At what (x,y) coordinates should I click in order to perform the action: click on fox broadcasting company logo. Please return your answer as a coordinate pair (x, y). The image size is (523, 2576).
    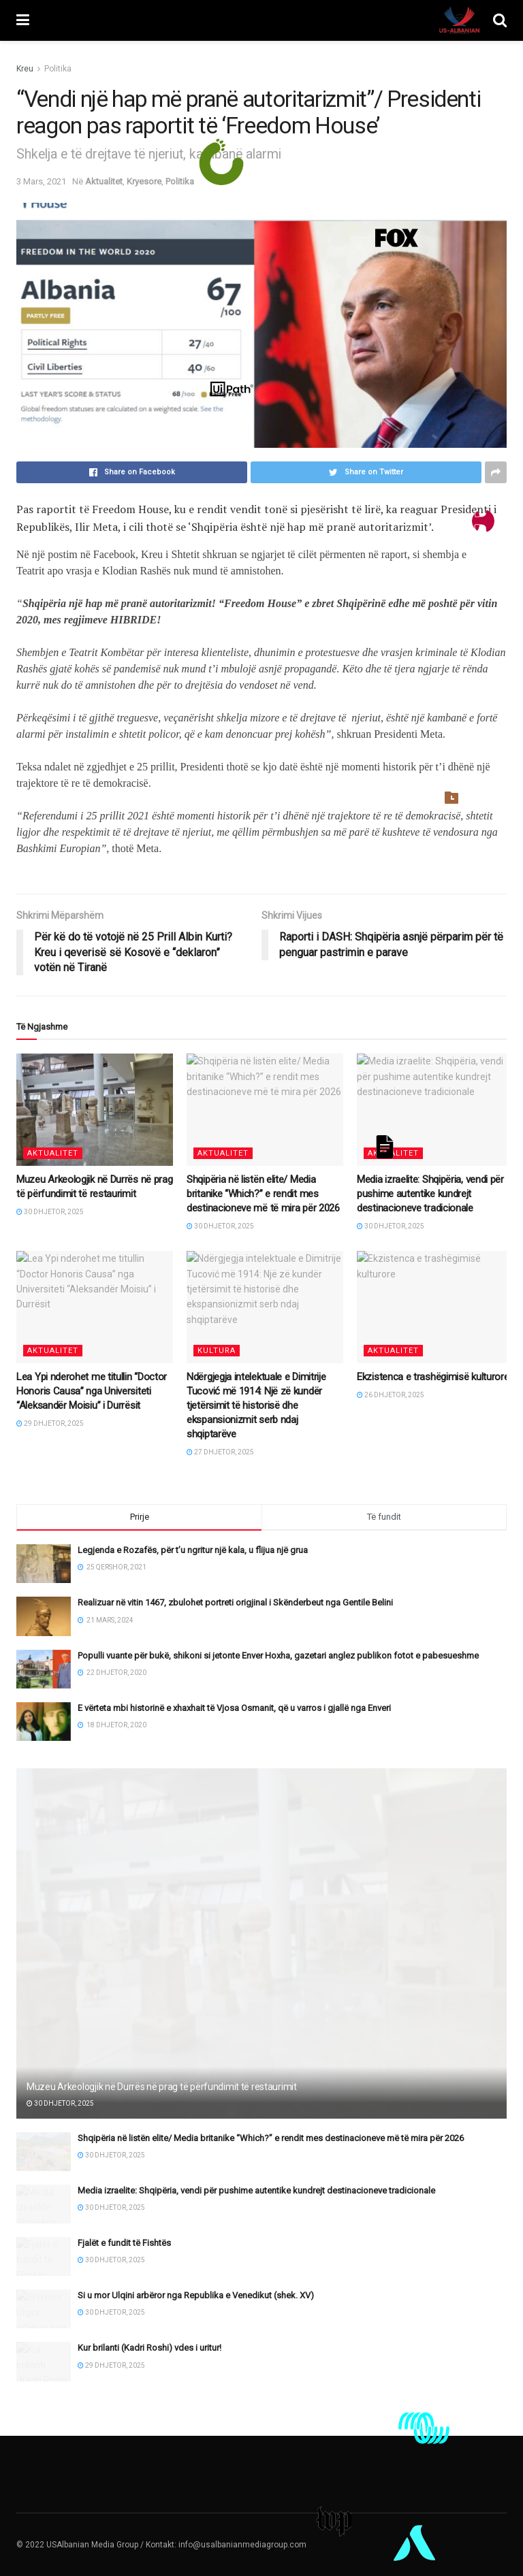
    Looking at the image, I should click on (396, 238).